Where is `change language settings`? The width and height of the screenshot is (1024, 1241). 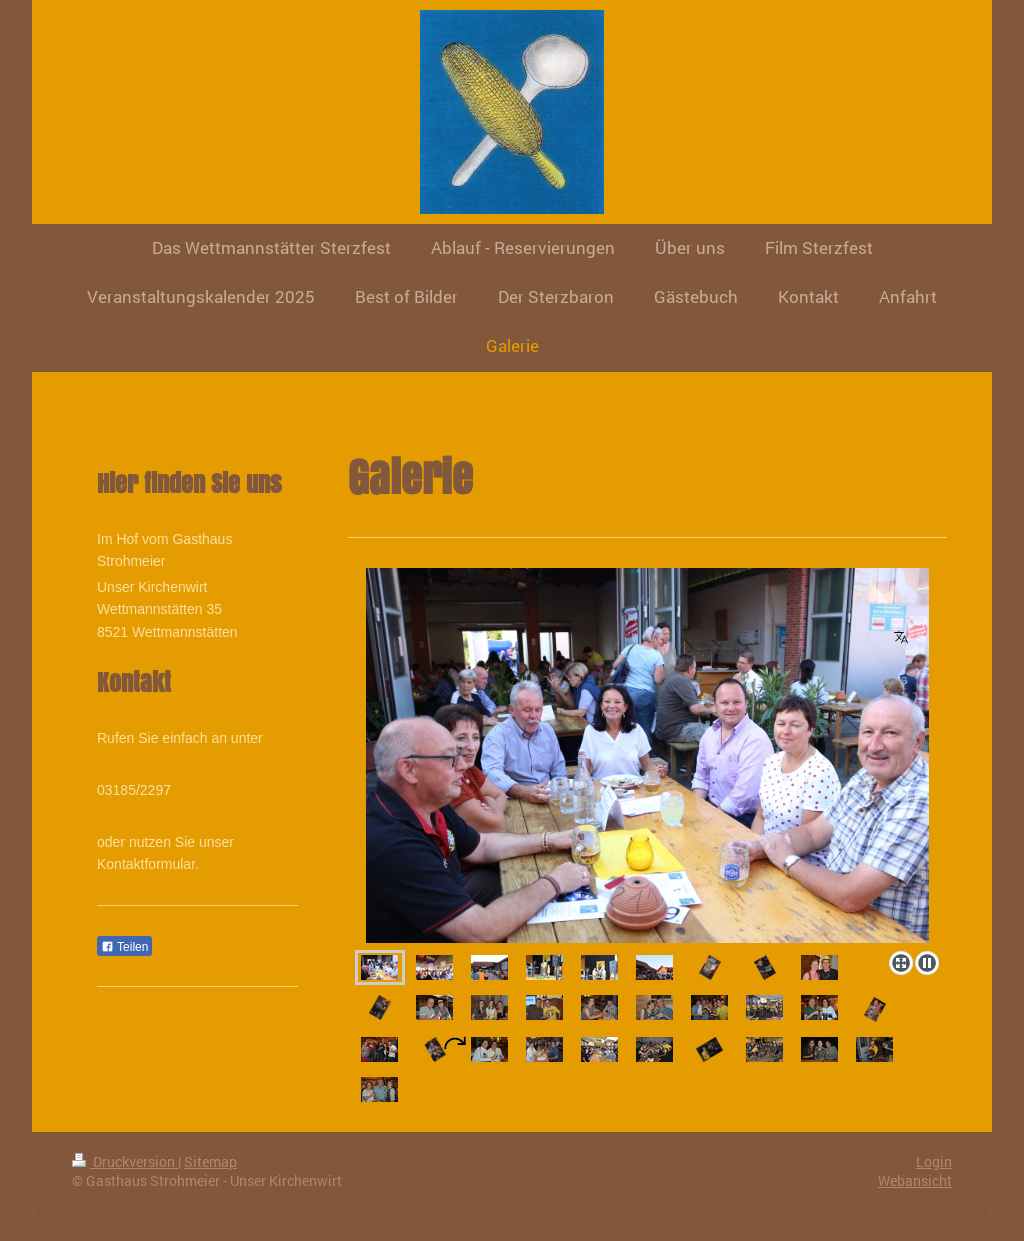
change language settings is located at coordinates (901, 637).